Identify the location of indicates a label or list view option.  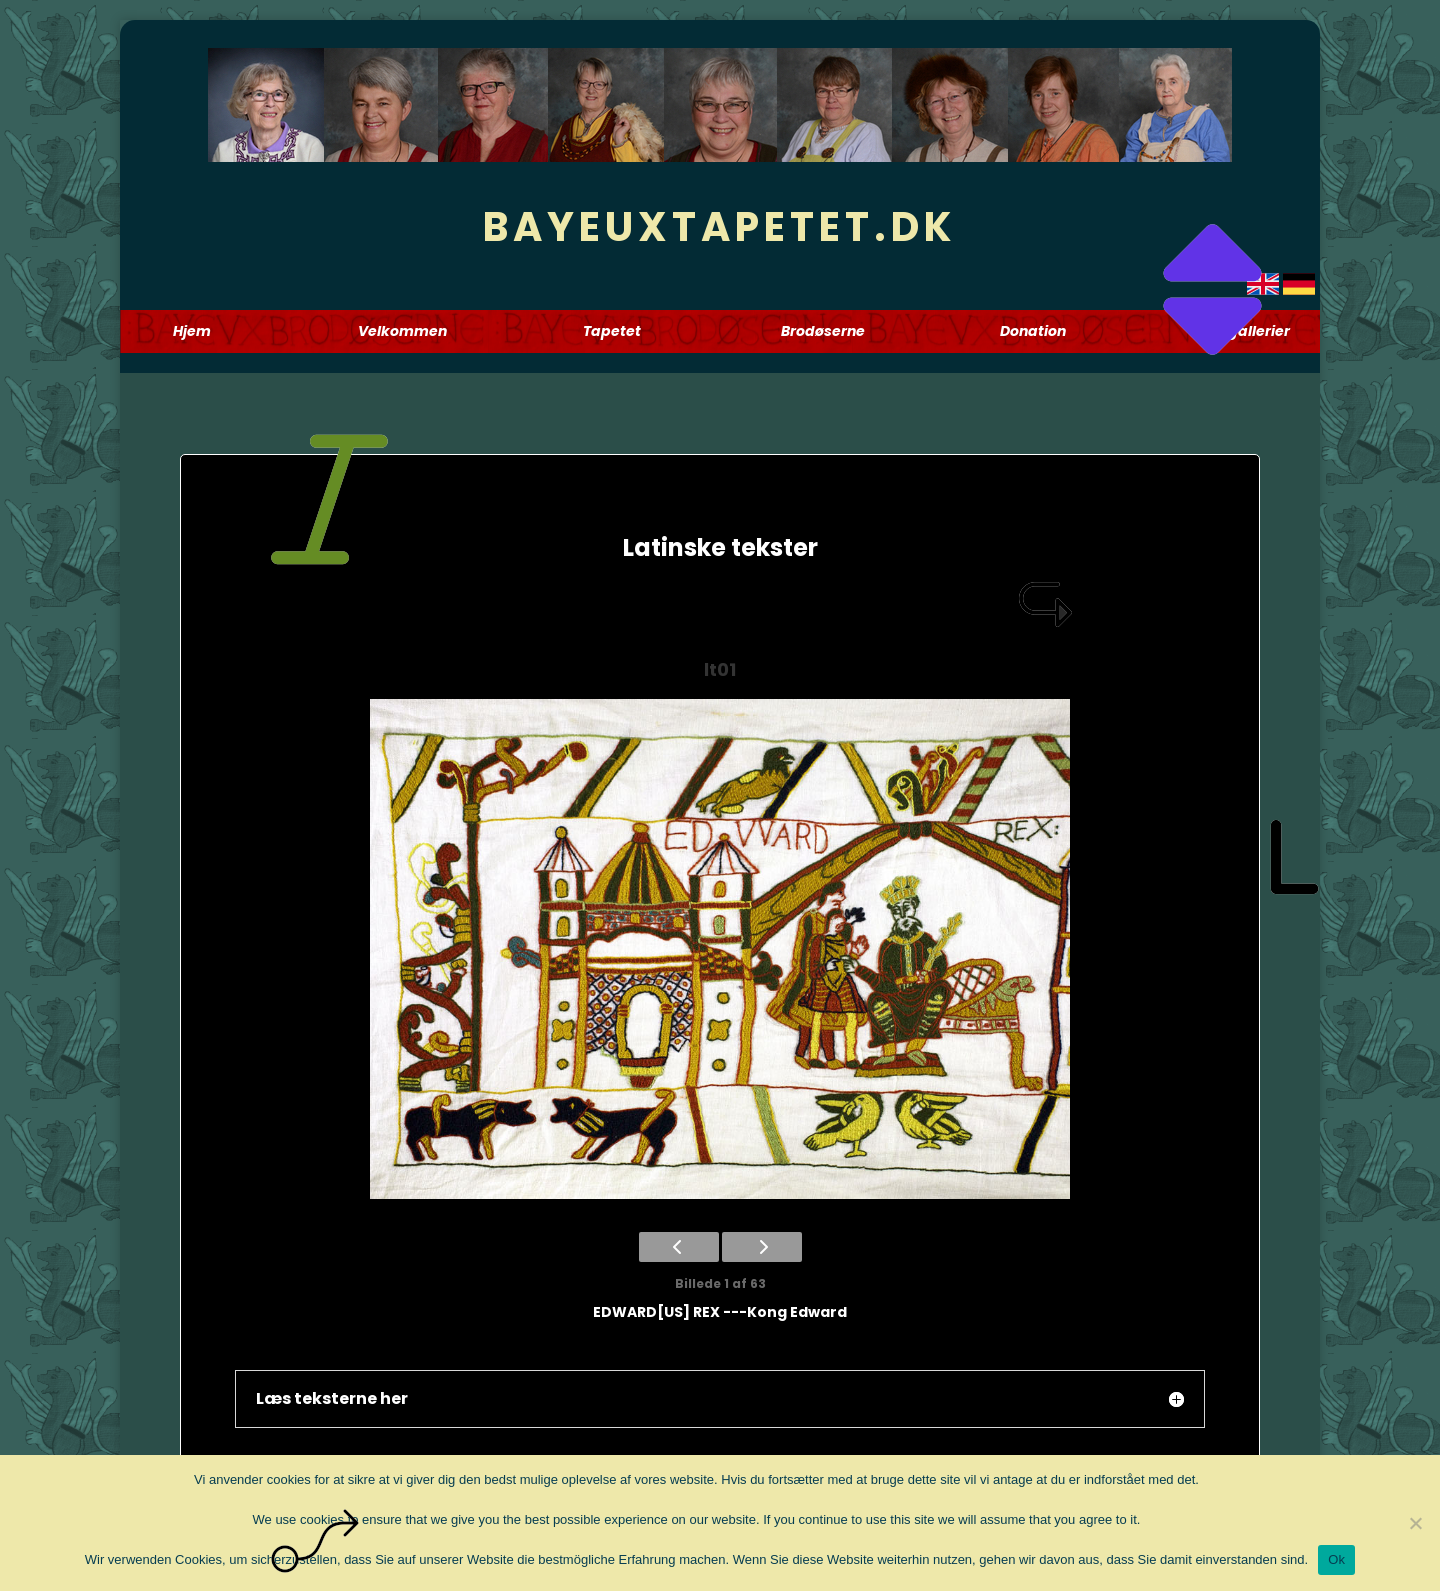
(1292, 857).